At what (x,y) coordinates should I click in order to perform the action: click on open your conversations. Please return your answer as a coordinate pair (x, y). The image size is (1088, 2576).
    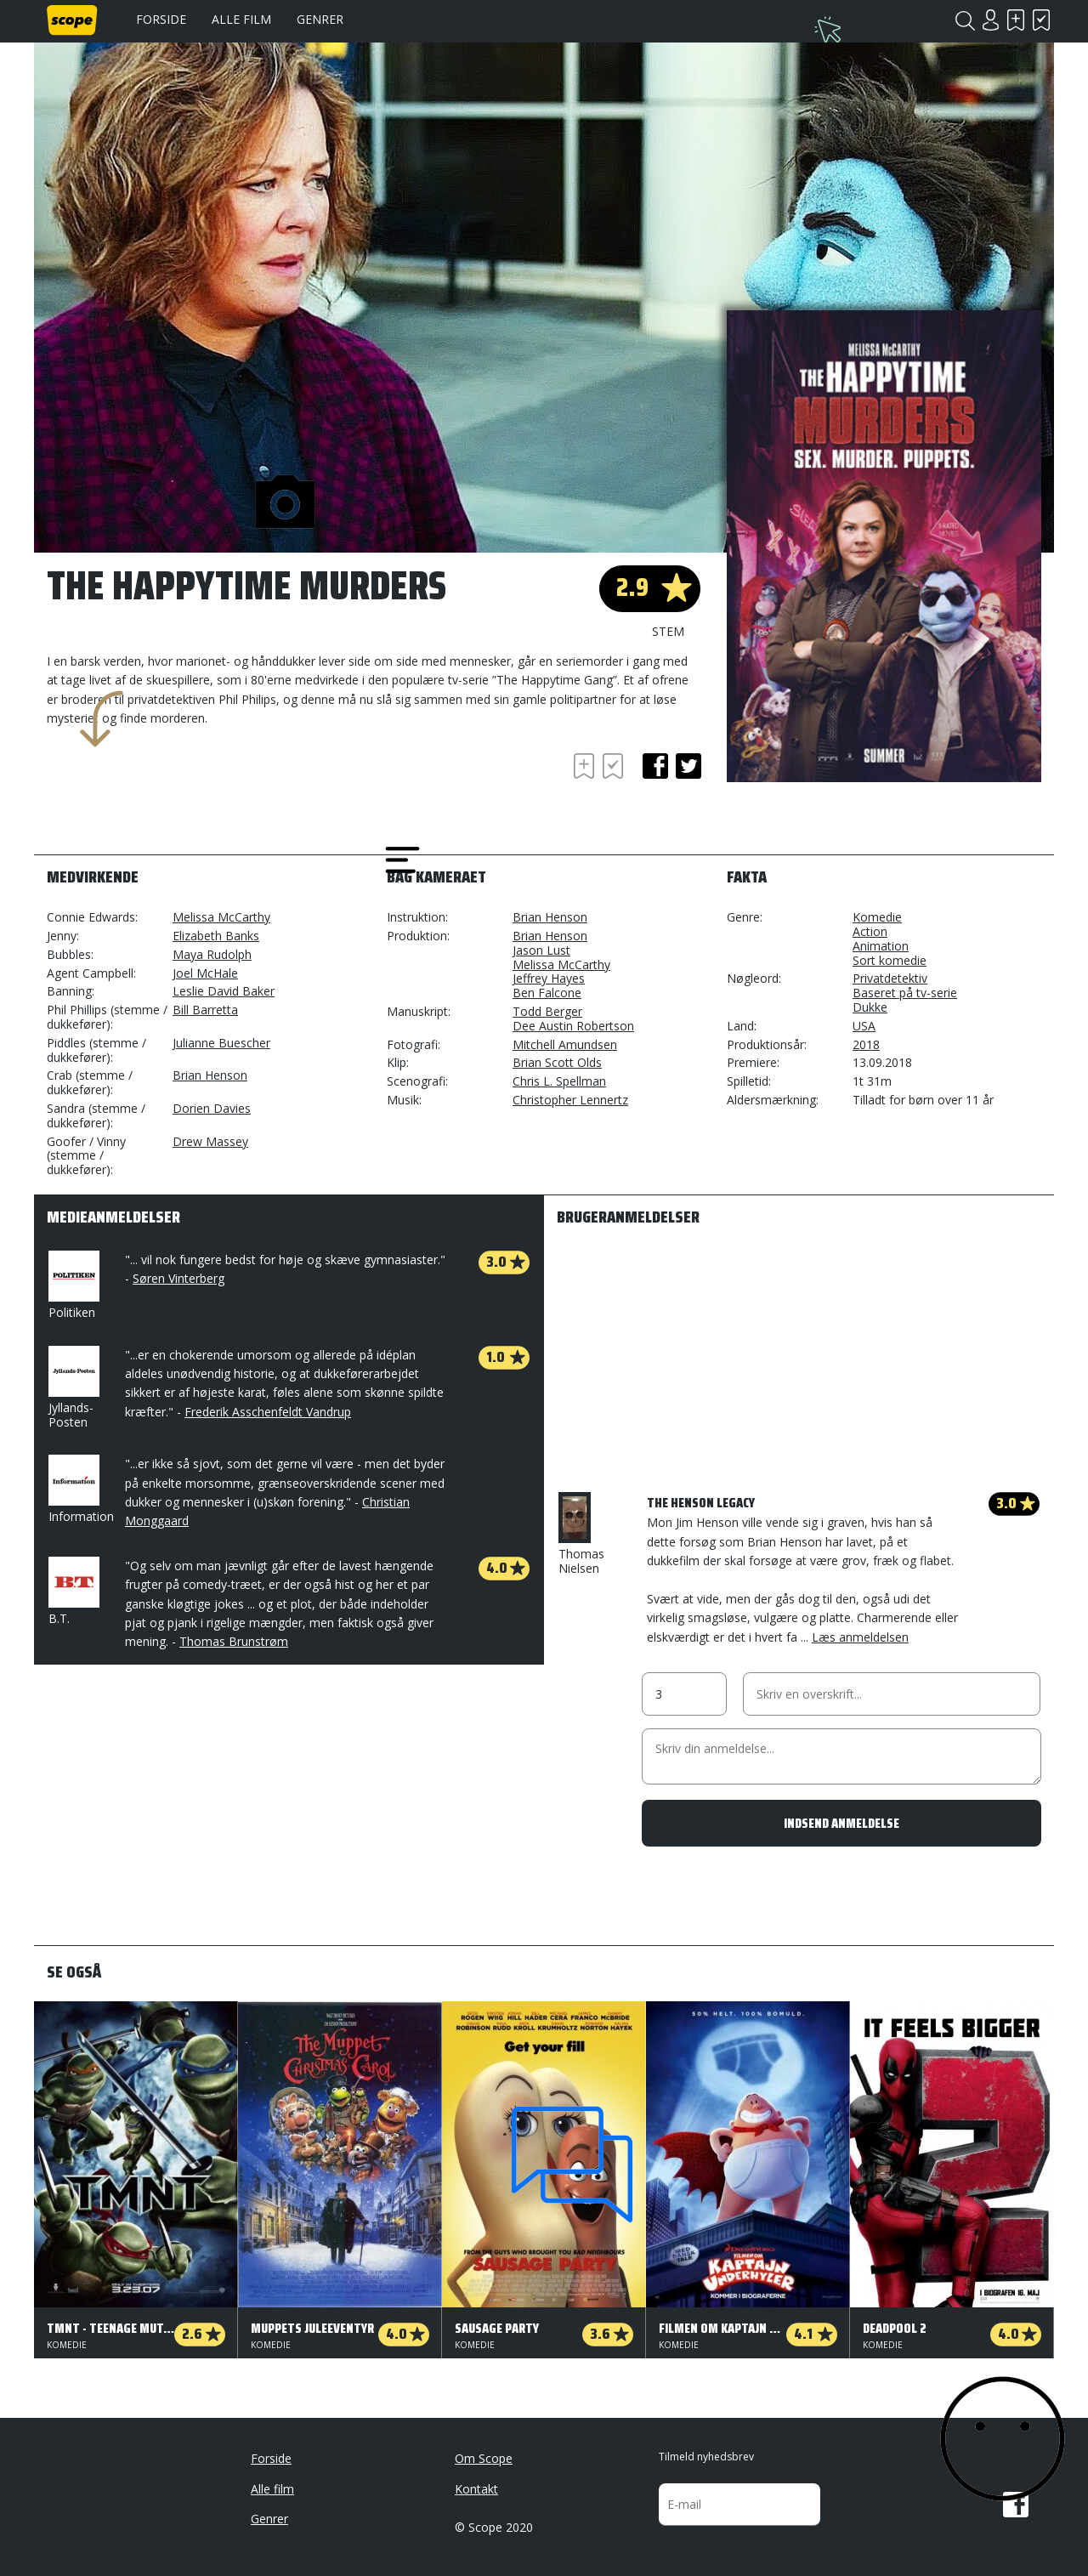
    Looking at the image, I should click on (572, 2162).